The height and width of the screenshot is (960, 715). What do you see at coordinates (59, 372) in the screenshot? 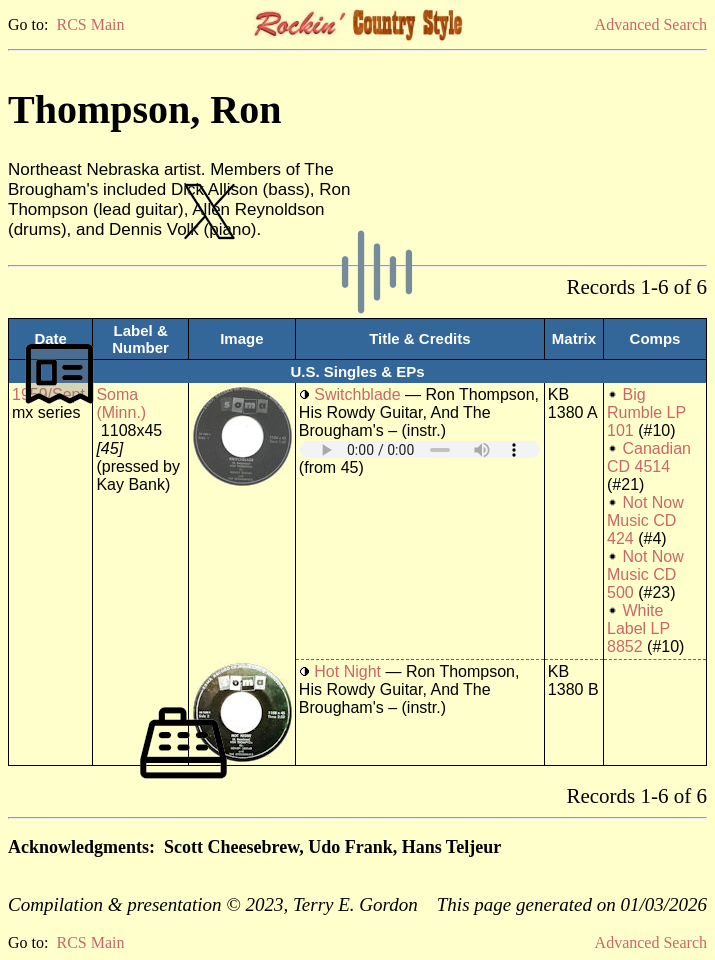
I see `view news article or clipping` at bounding box center [59, 372].